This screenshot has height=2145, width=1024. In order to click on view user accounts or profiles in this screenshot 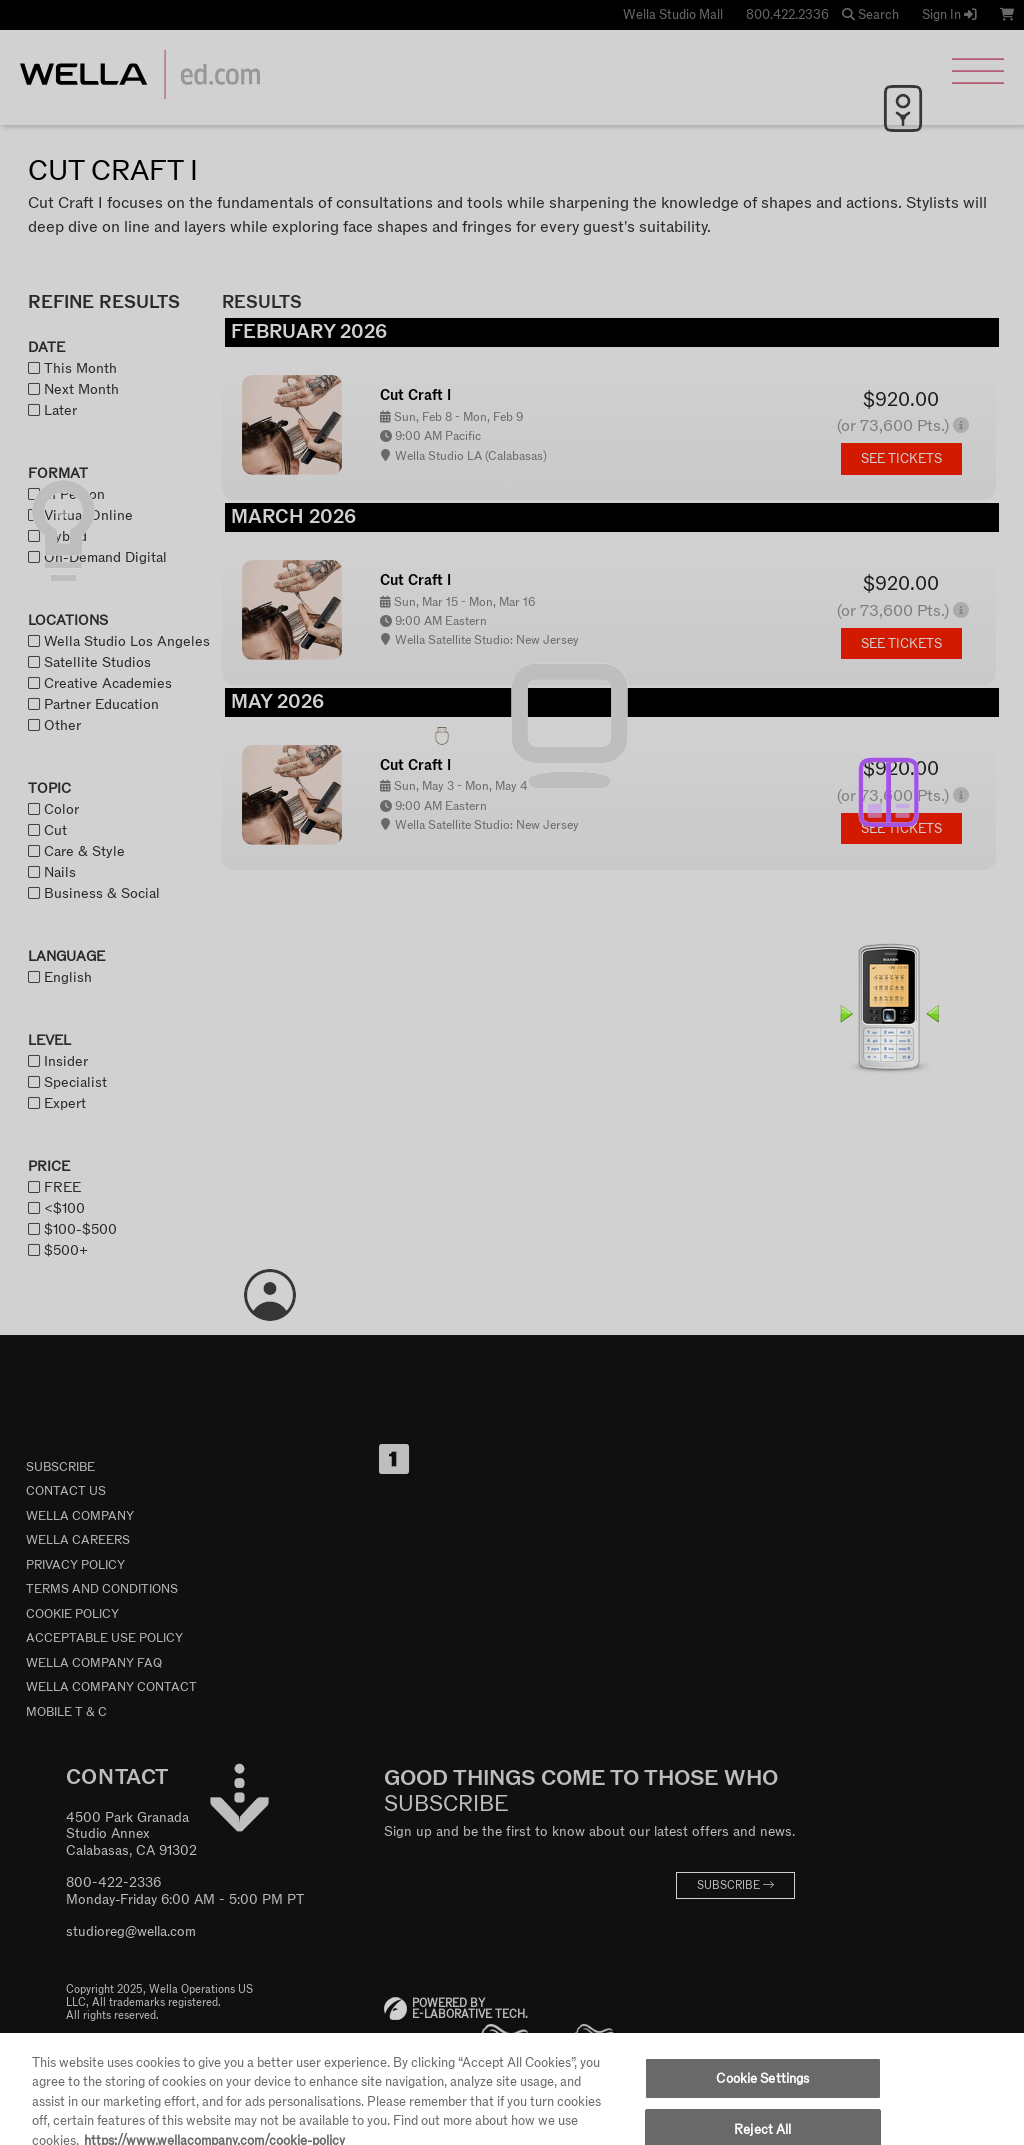, I will do `click(270, 1295)`.